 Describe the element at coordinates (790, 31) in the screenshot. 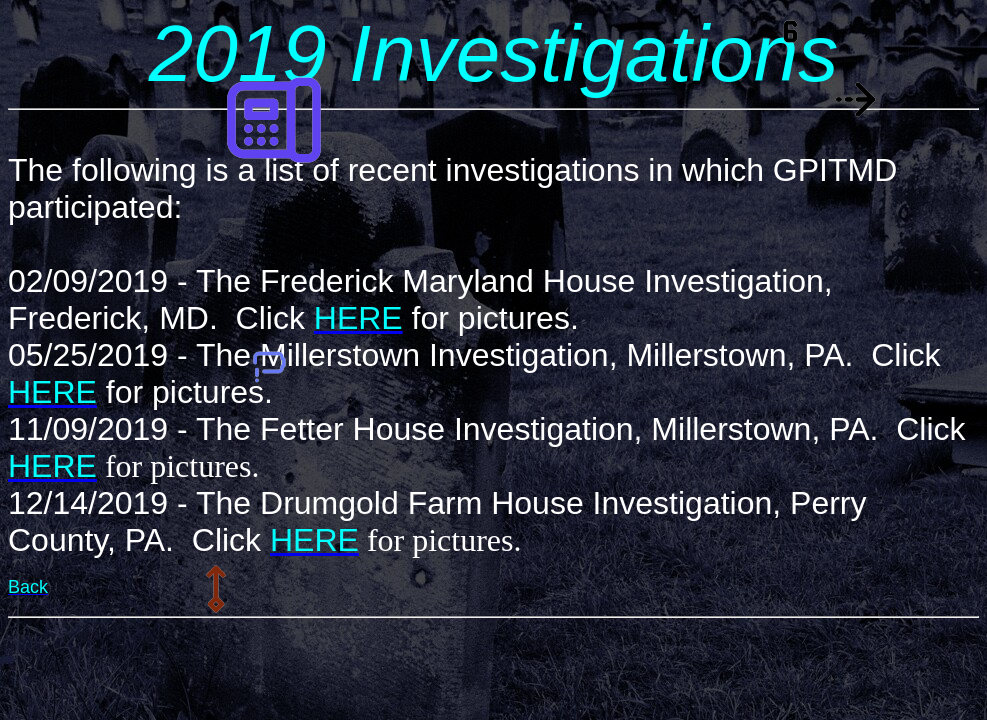

I see `indicates item number 6 in a list or sequence` at that location.